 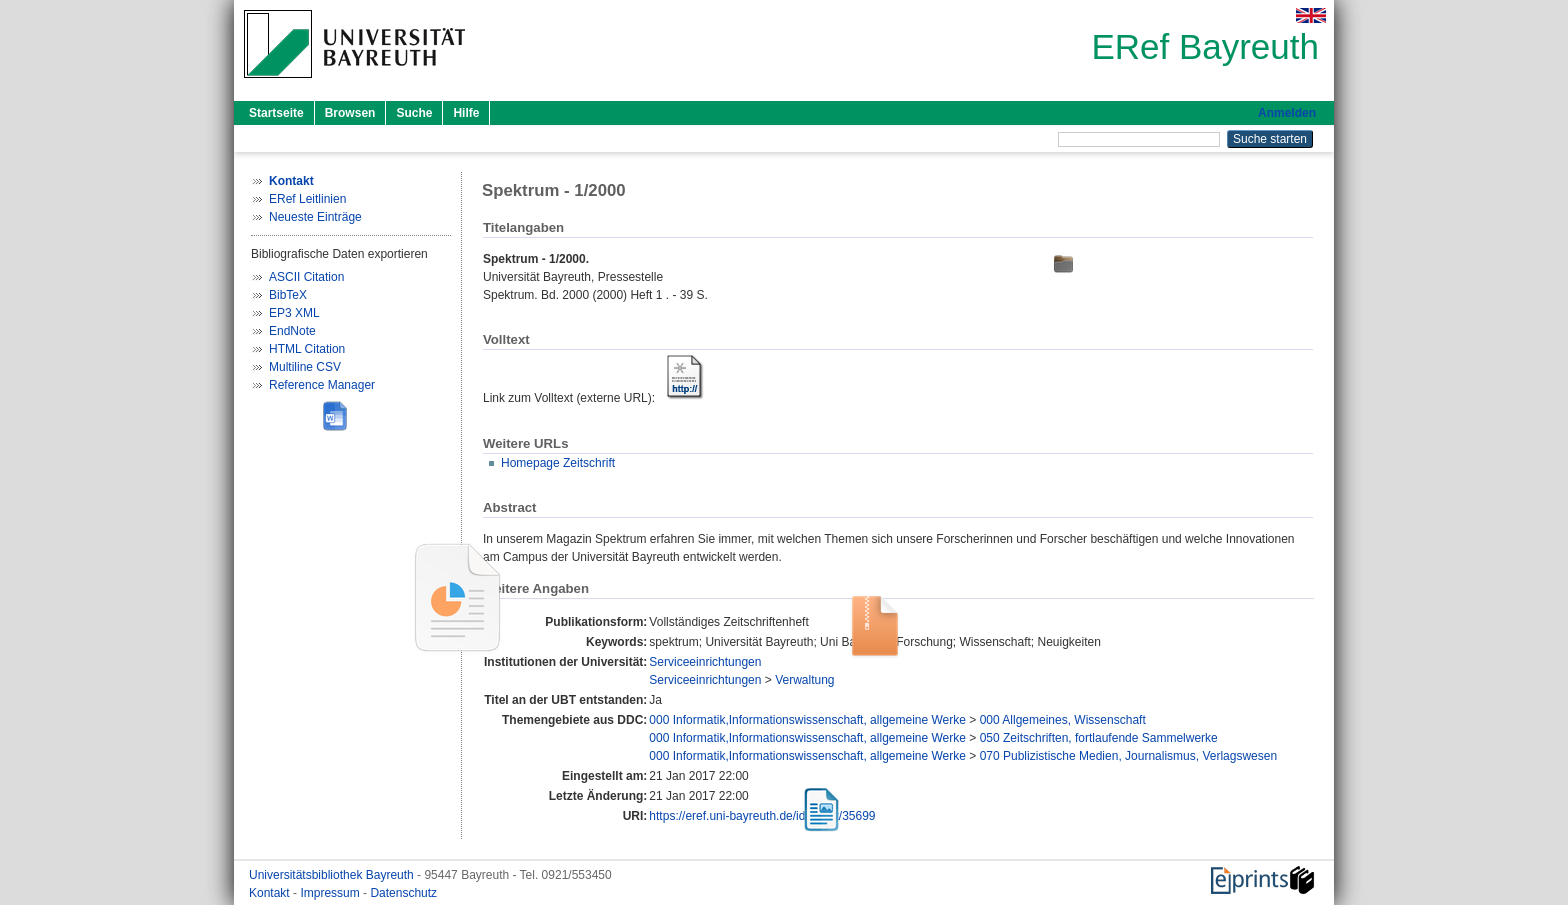 I want to click on open a libreoffice writer document, so click(x=821, y=809).